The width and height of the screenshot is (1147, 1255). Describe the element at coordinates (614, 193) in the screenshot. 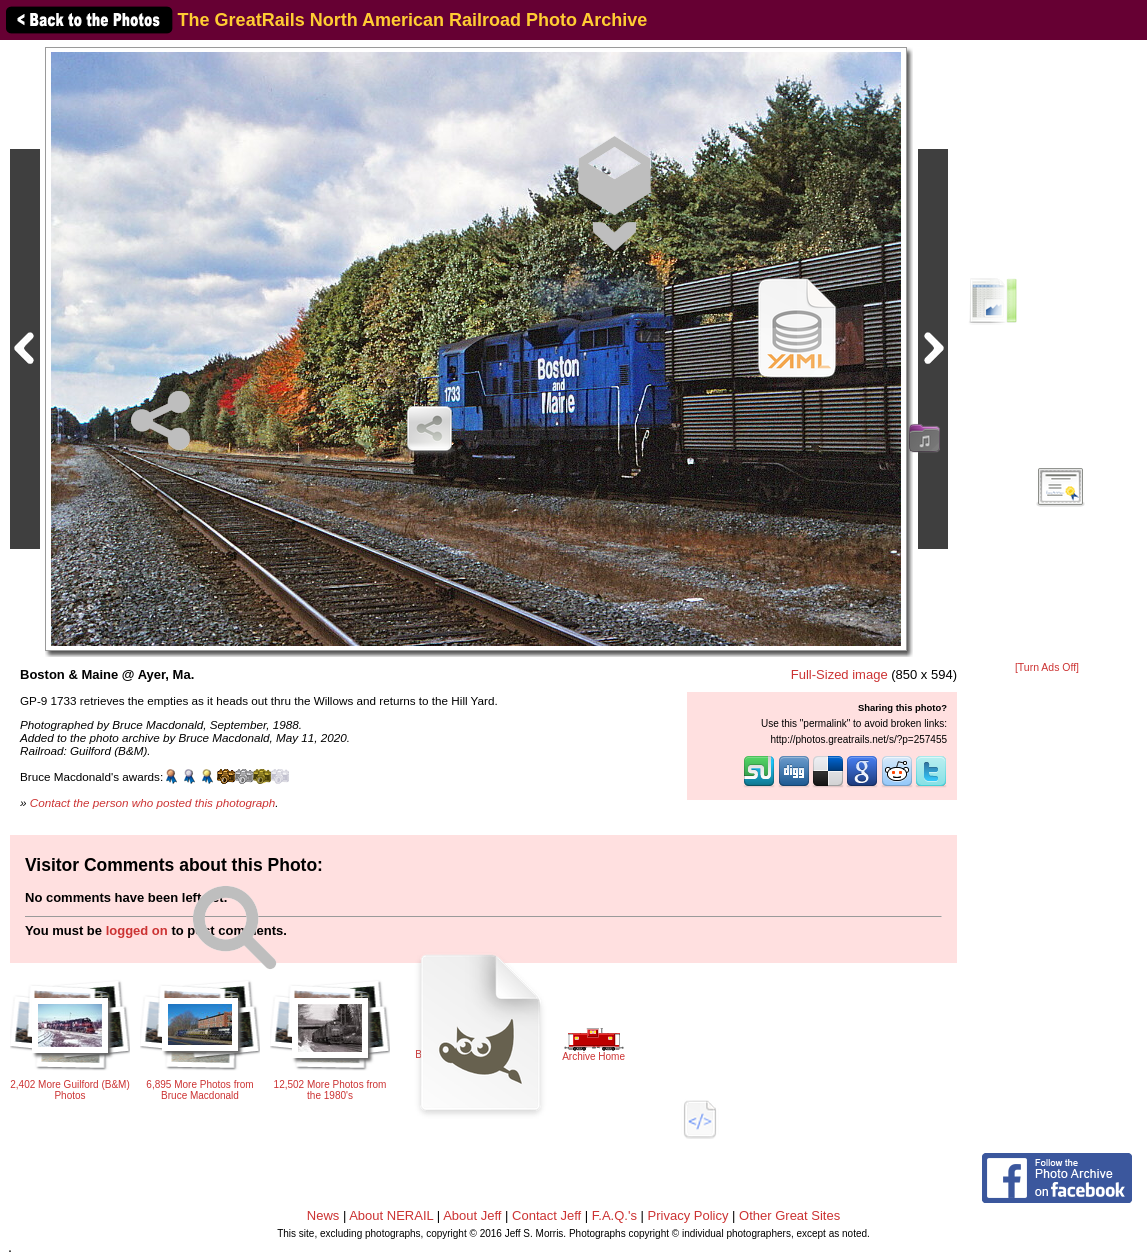

I see `insert an object or 3D element into the document` at that location.